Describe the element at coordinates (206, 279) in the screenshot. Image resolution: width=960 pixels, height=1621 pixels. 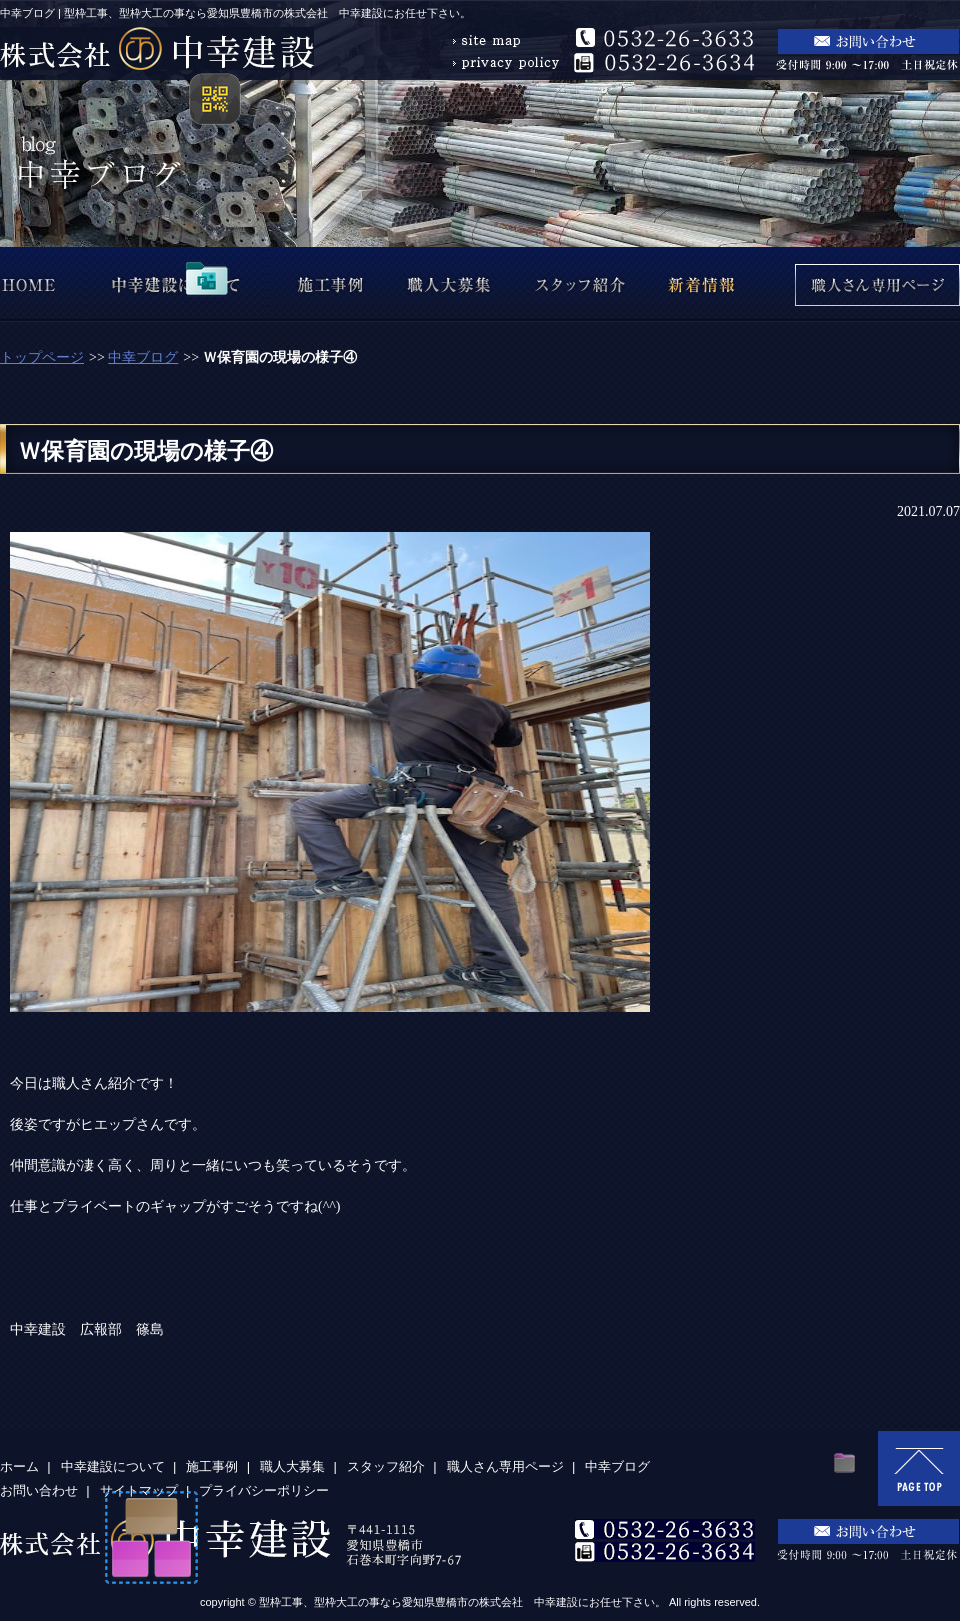
I see `folder containing Microsoft Forms files` at that location.